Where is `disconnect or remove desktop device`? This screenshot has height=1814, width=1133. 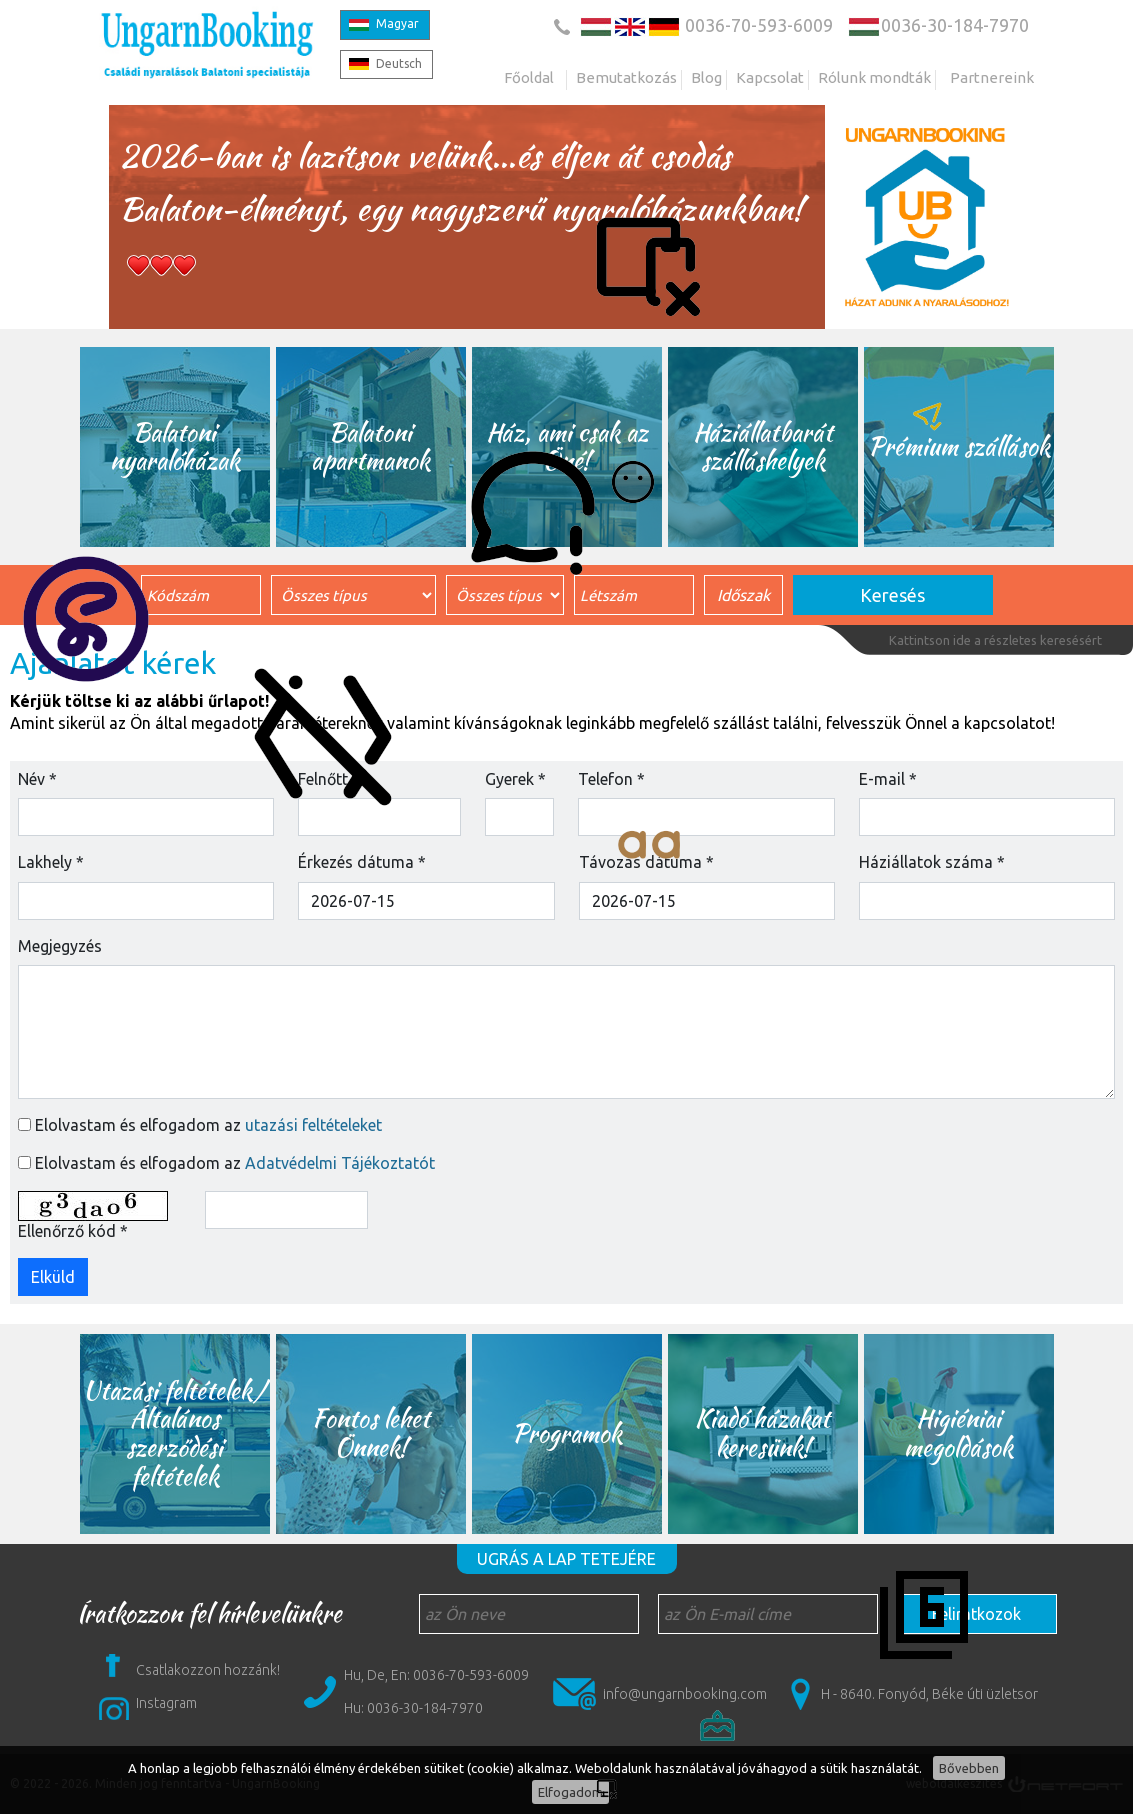
disconnect or remove desktop device is located at coordinates (606, 1788).